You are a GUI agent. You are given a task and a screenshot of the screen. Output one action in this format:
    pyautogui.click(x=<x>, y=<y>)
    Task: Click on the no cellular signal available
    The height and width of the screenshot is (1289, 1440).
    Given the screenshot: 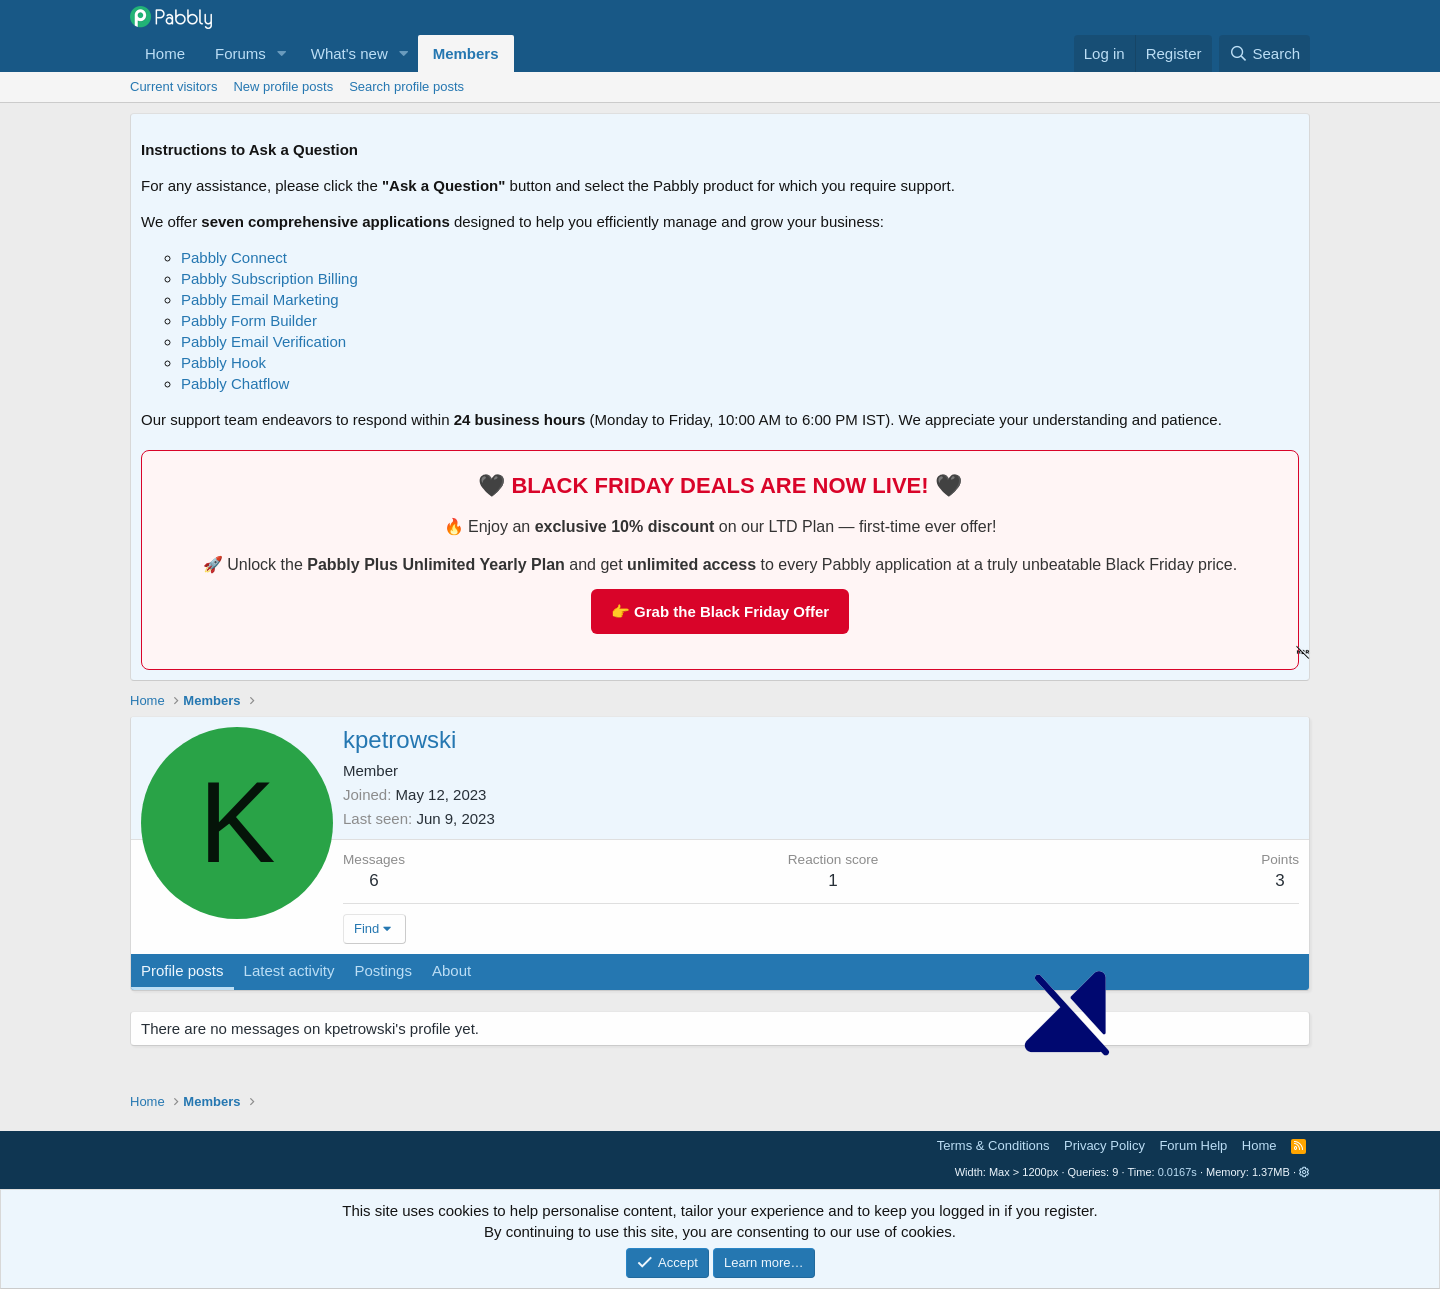 What is the action you would take?
    pyautogui.click(x=1072, y=1015)
    